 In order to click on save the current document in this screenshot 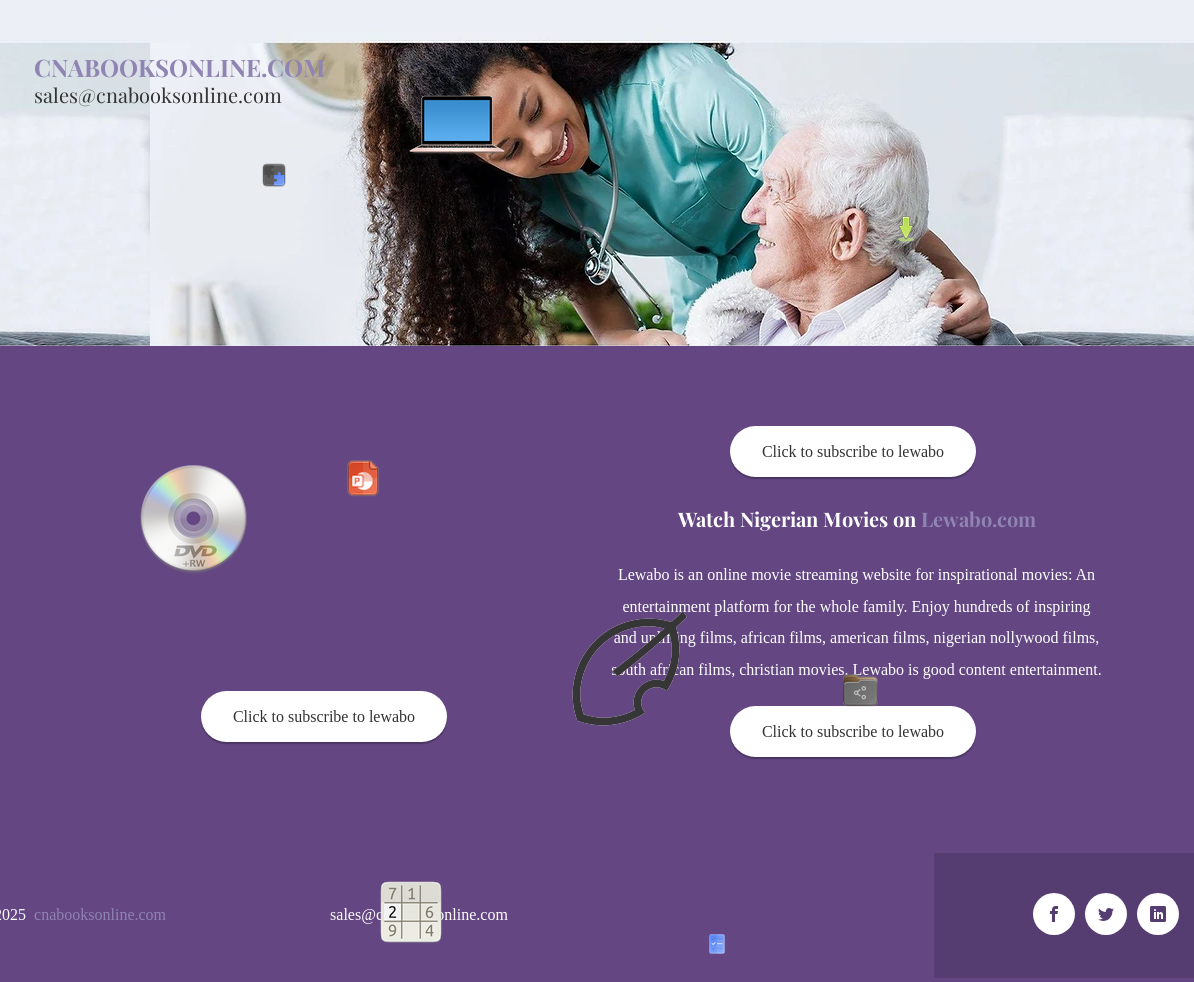, I will do `click(906, 229)`.